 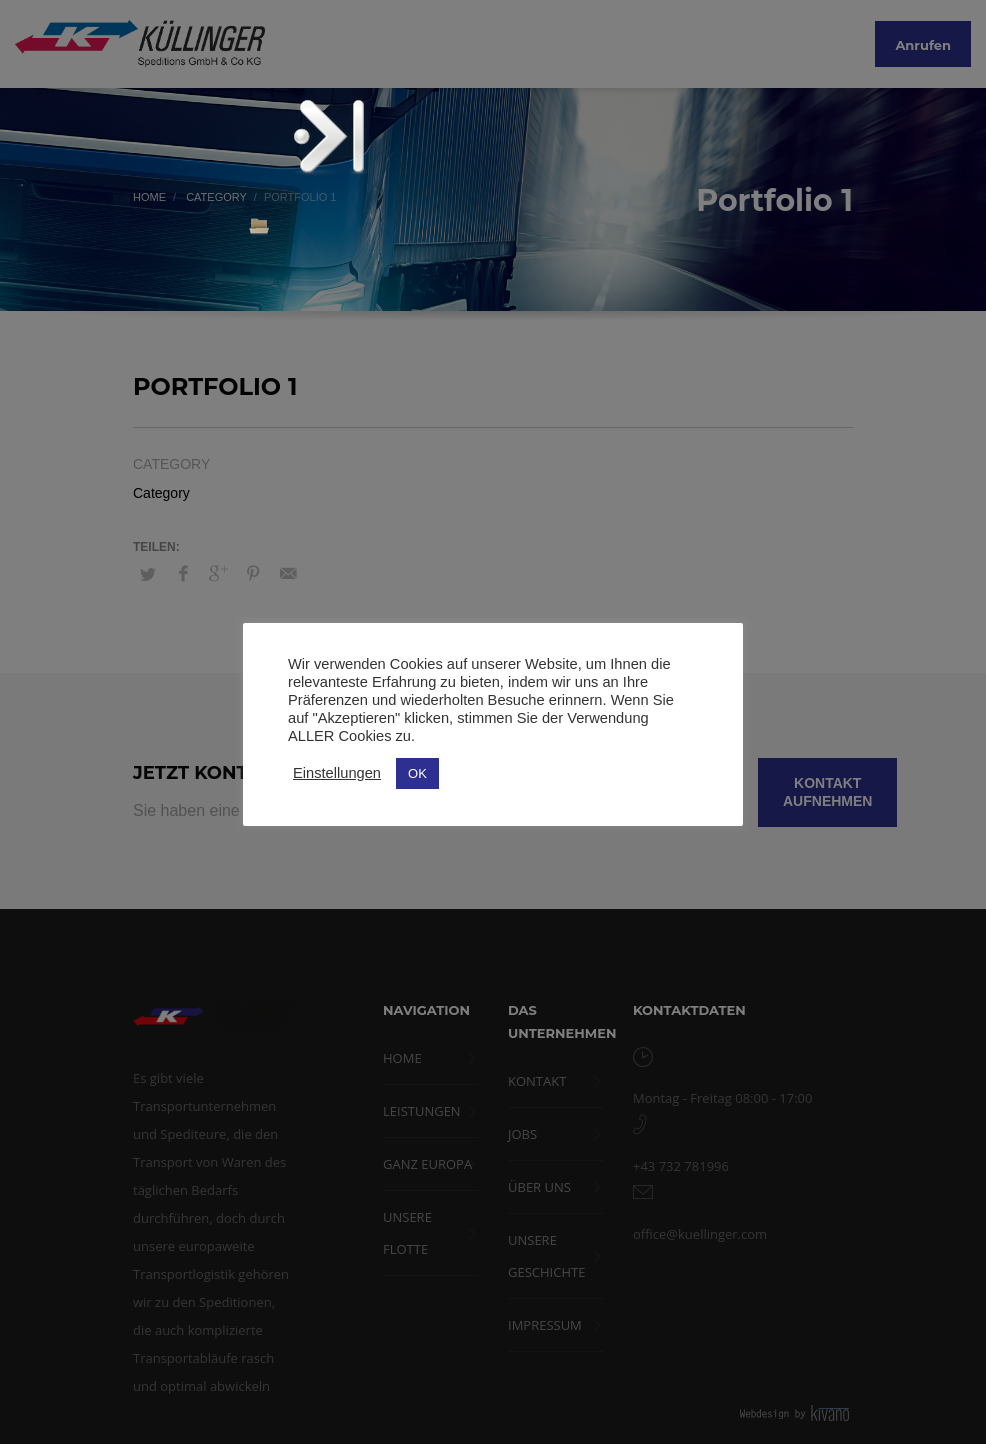 What do you see at coordinates (330, 136) in the screenshot?
I see `go to the first item in a list or sequence` at bounding box center [330, 136].